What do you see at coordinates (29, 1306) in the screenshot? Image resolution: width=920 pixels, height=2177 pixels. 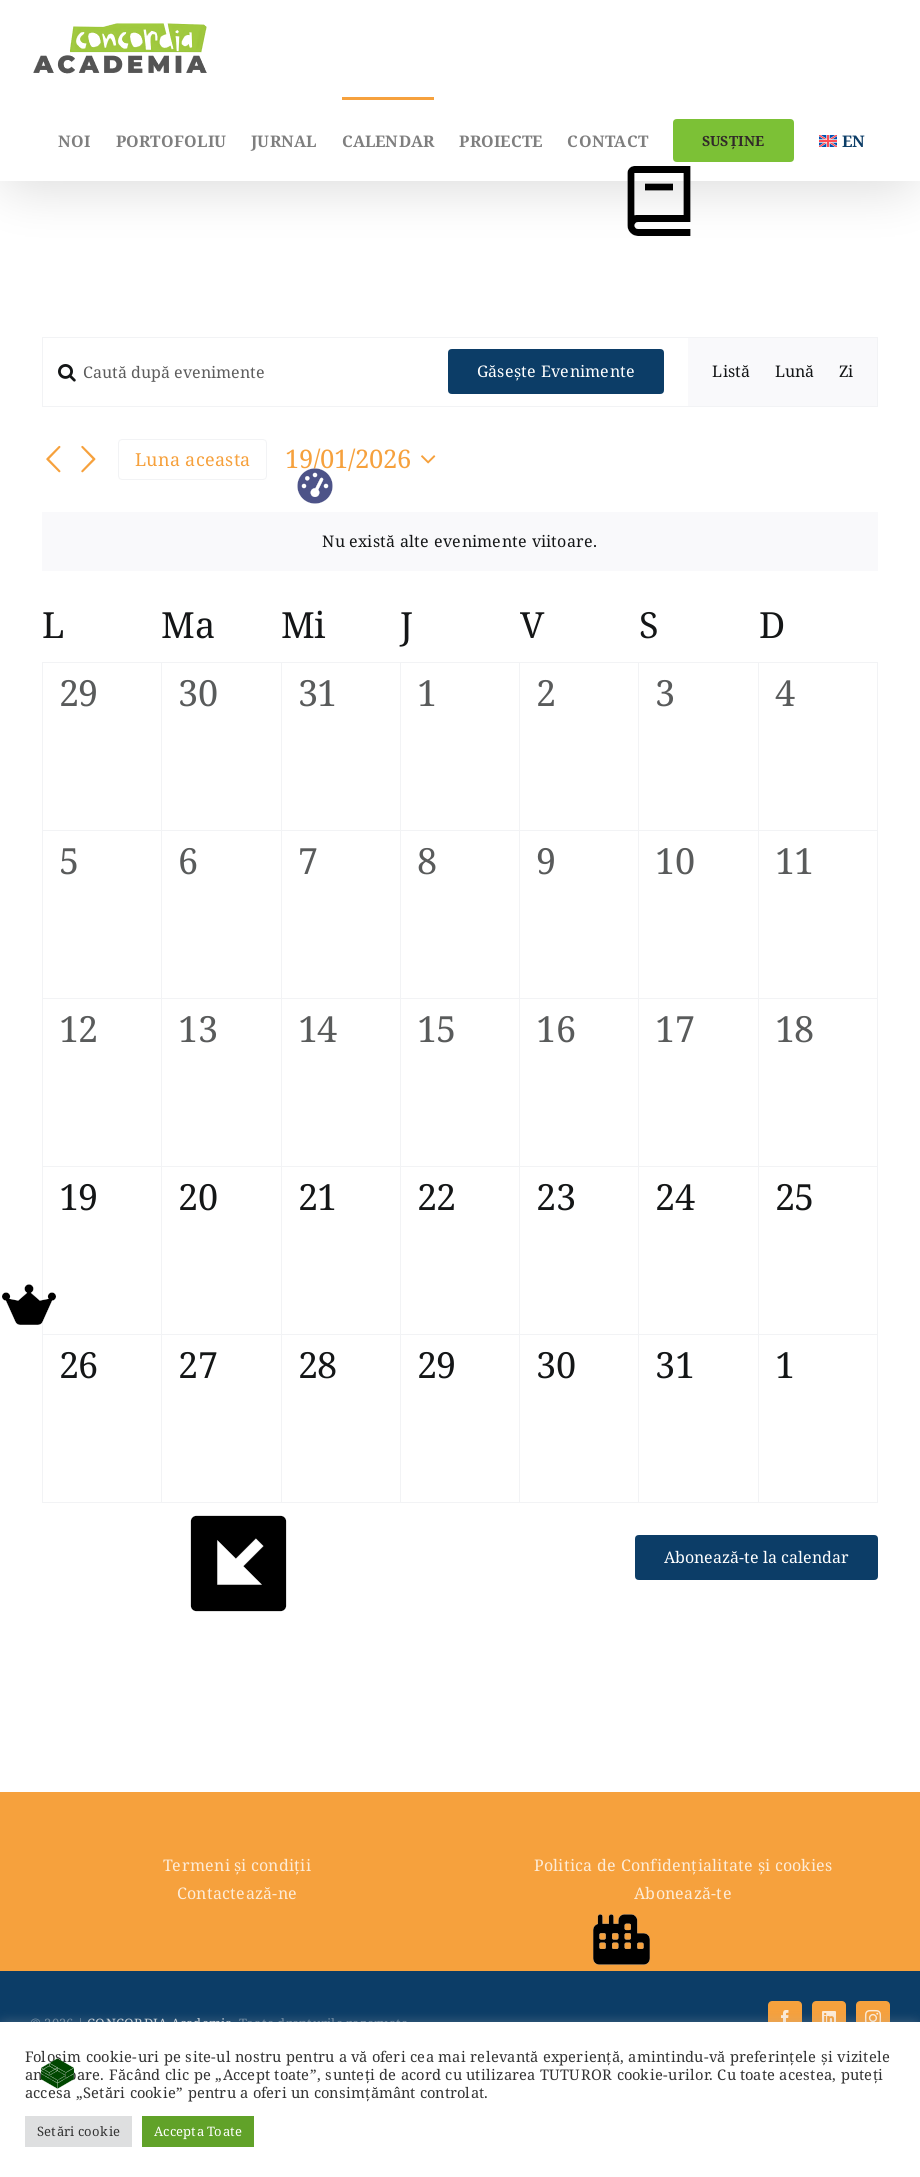 I see `web awesome brand logo` at bounding box center [29, 1306].